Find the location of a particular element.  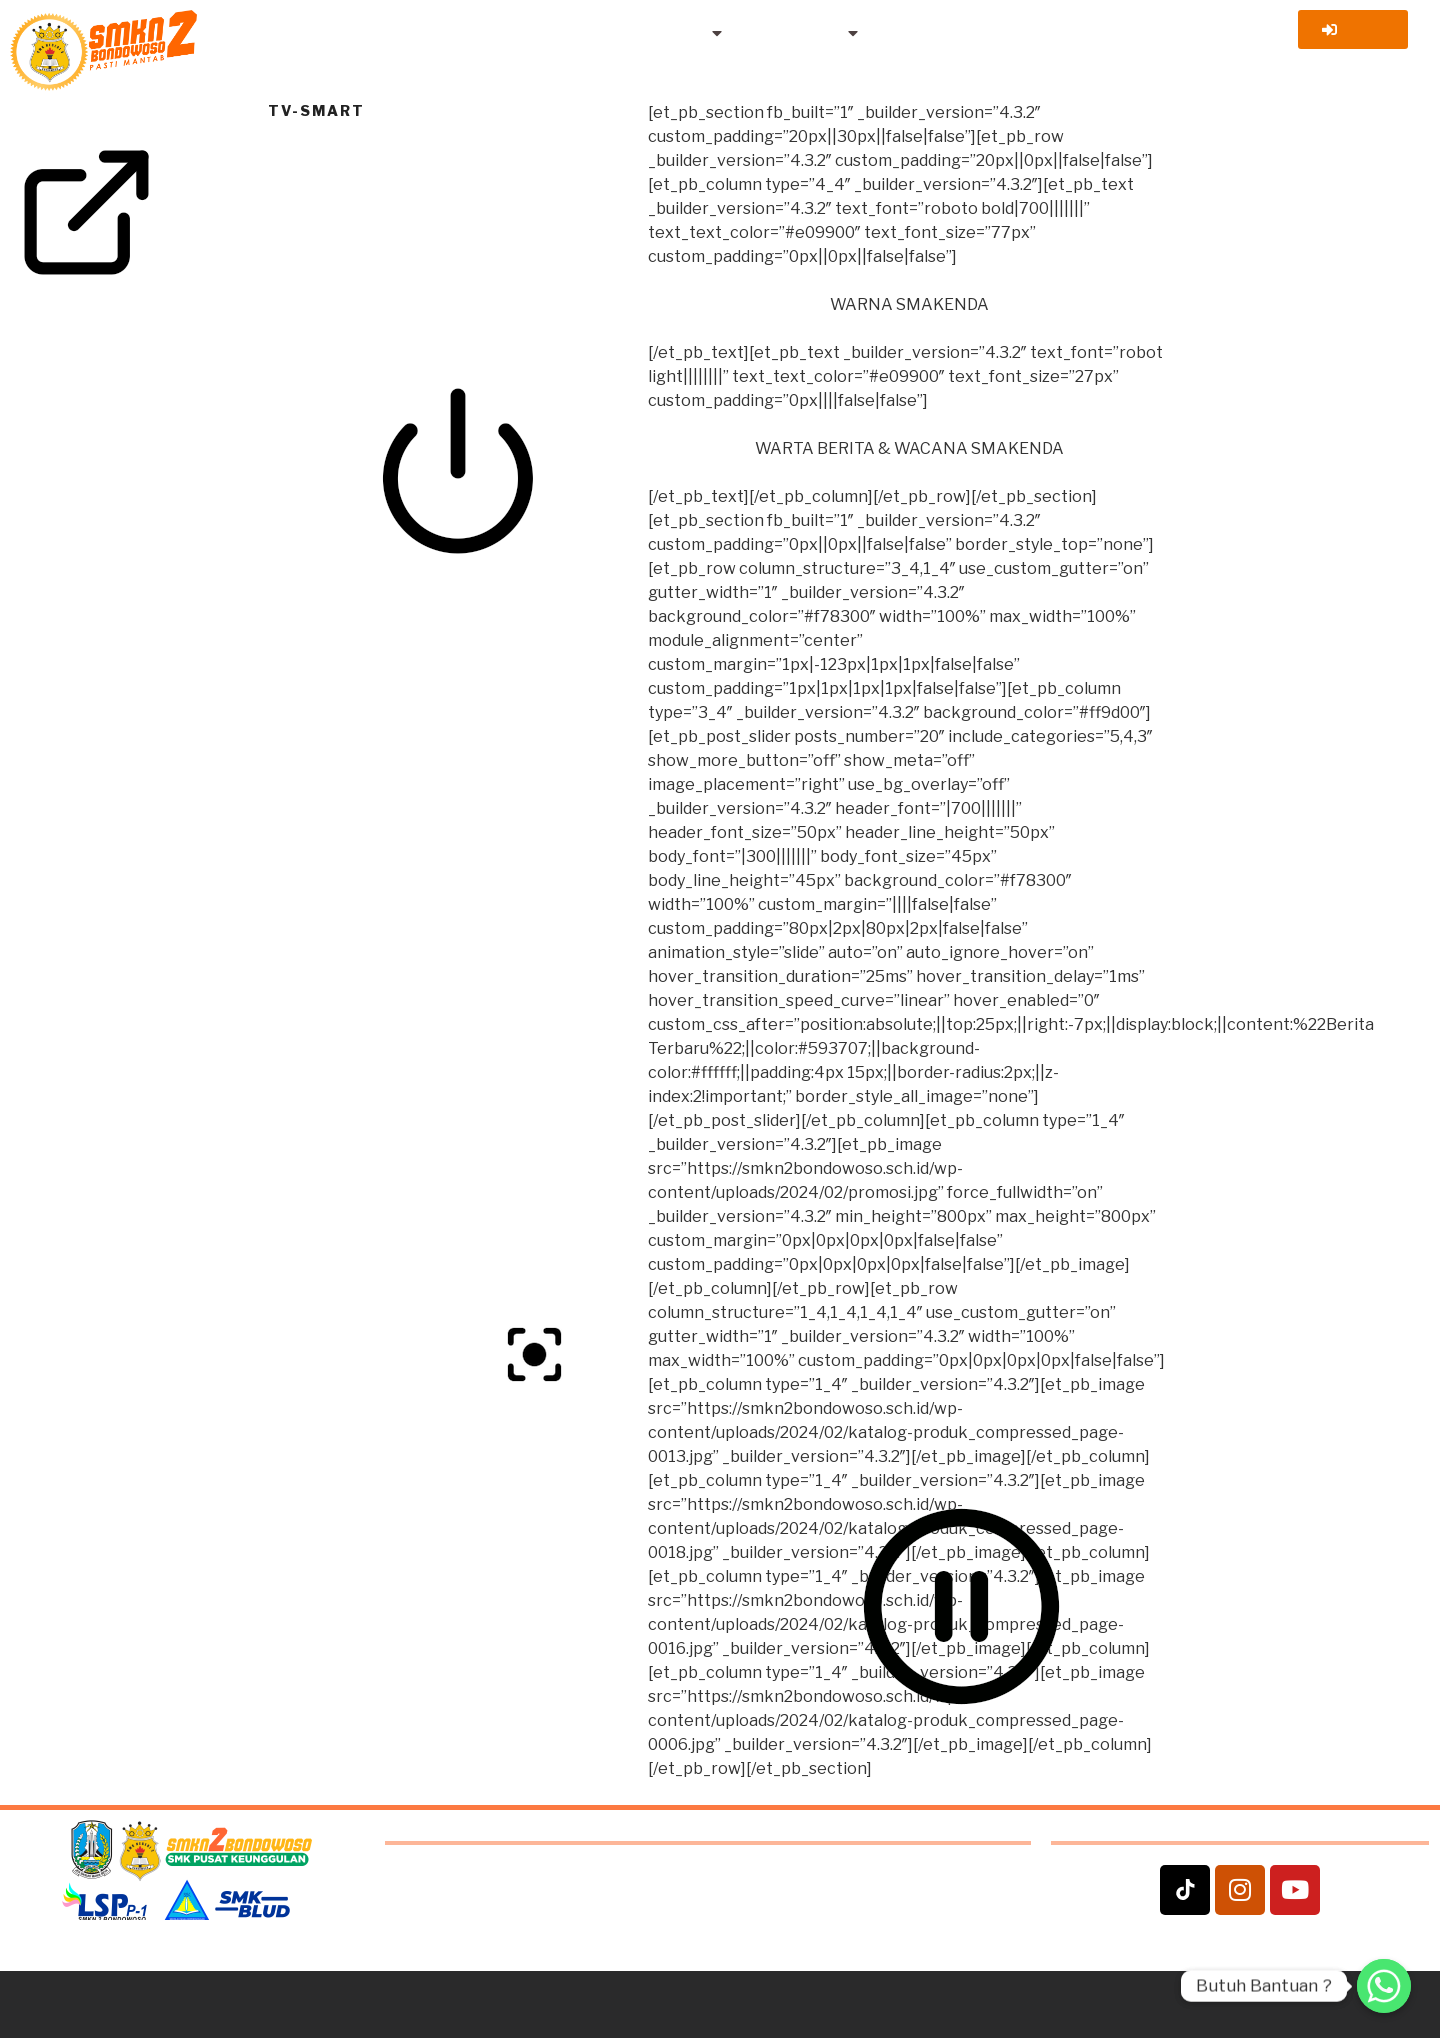

center focus point for camera or image capture is located at coordinates (534, 1354).